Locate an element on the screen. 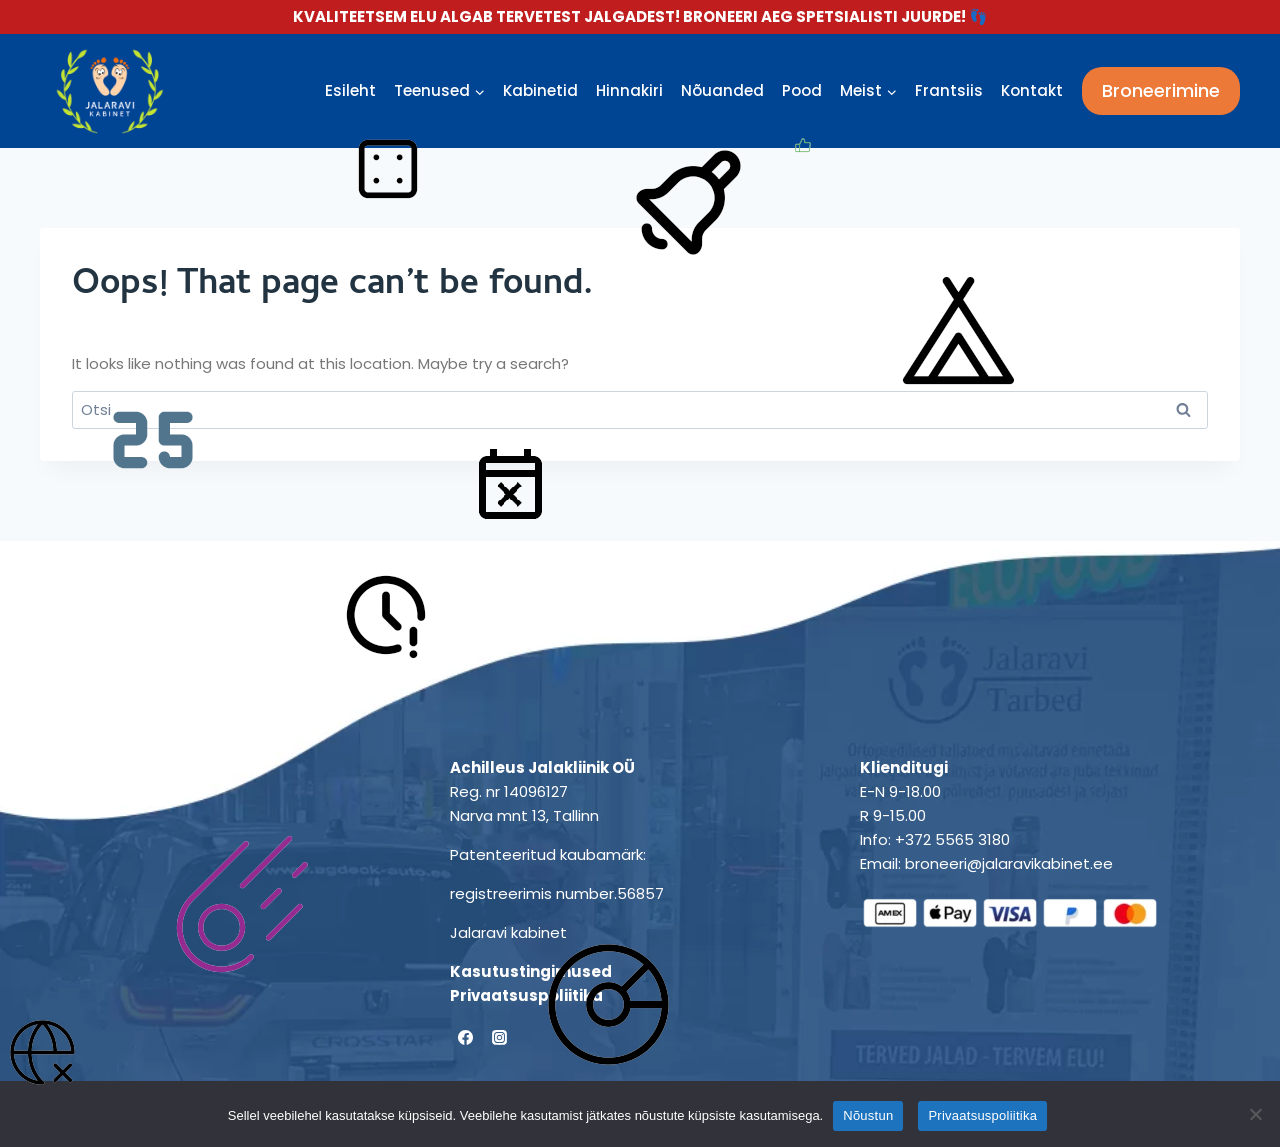  view camping or outdoor accommodations is located at coordinates (958, 336).